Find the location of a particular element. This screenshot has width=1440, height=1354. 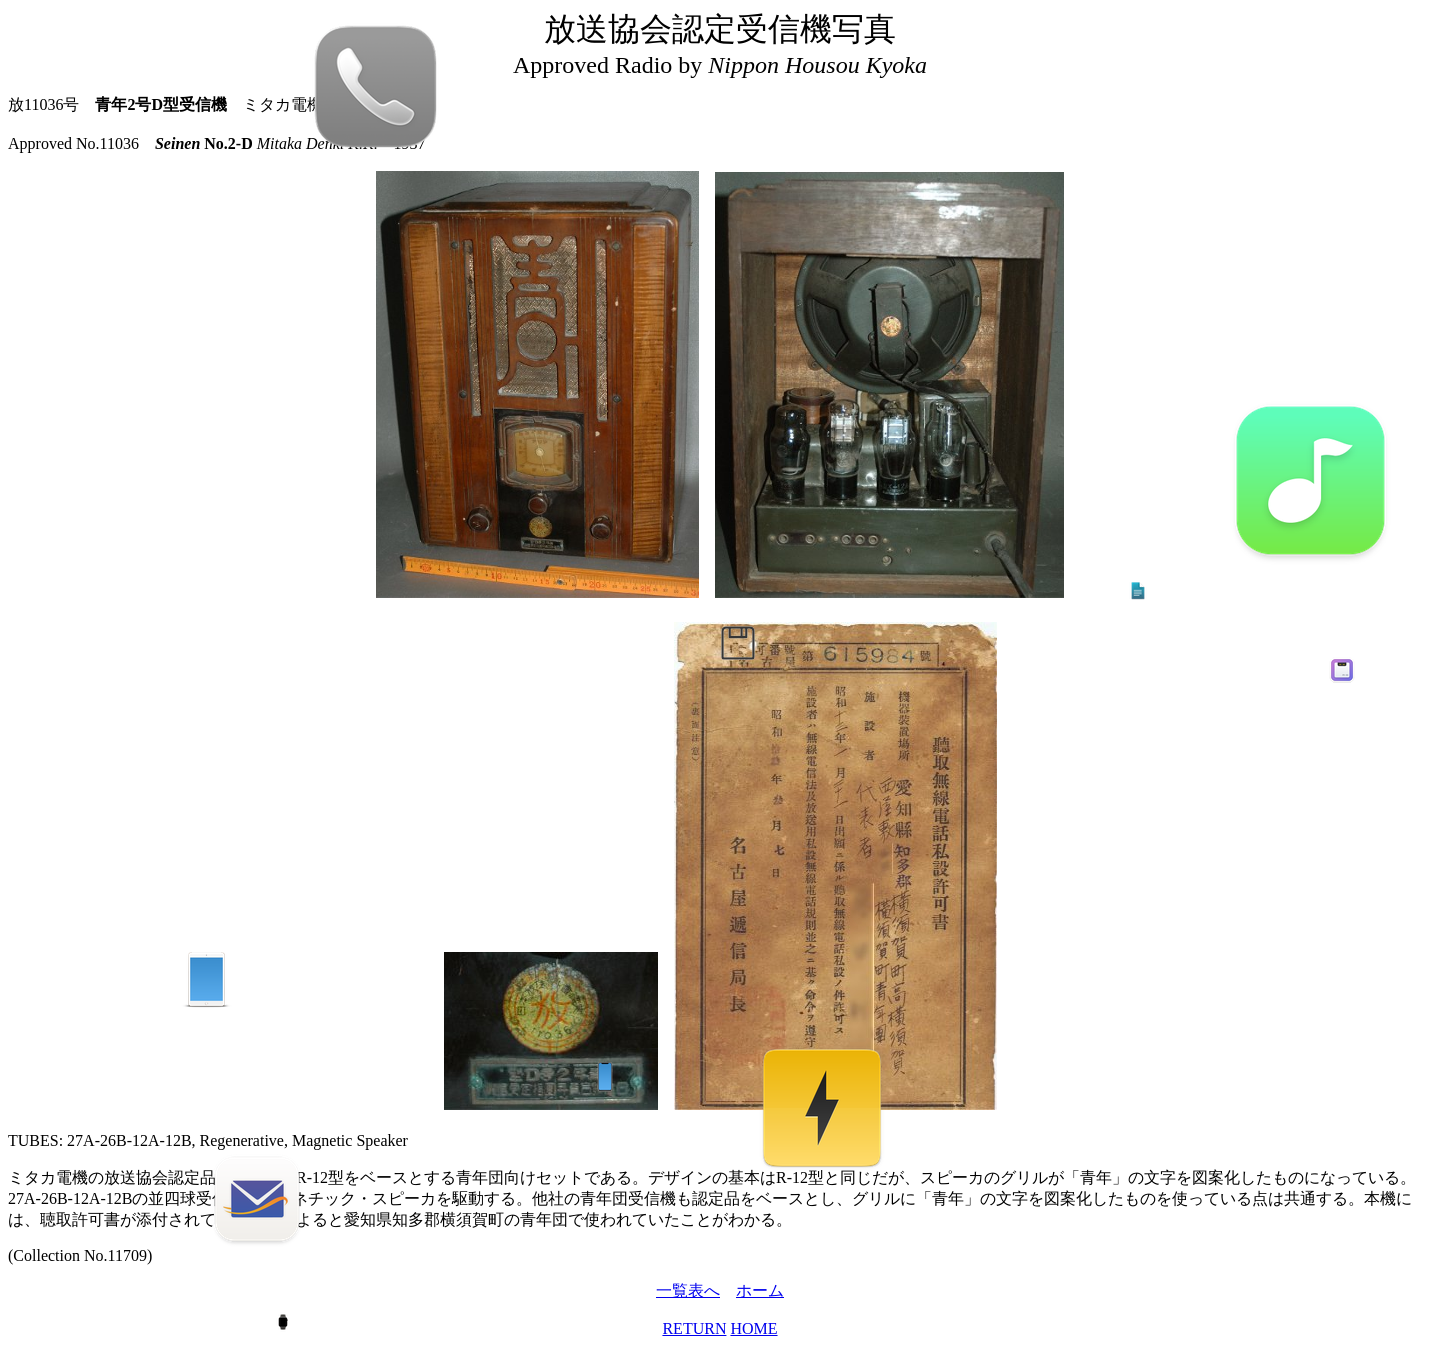

iPad Mini 3 device with cellular connectivity is located at coordinates (206, 974).